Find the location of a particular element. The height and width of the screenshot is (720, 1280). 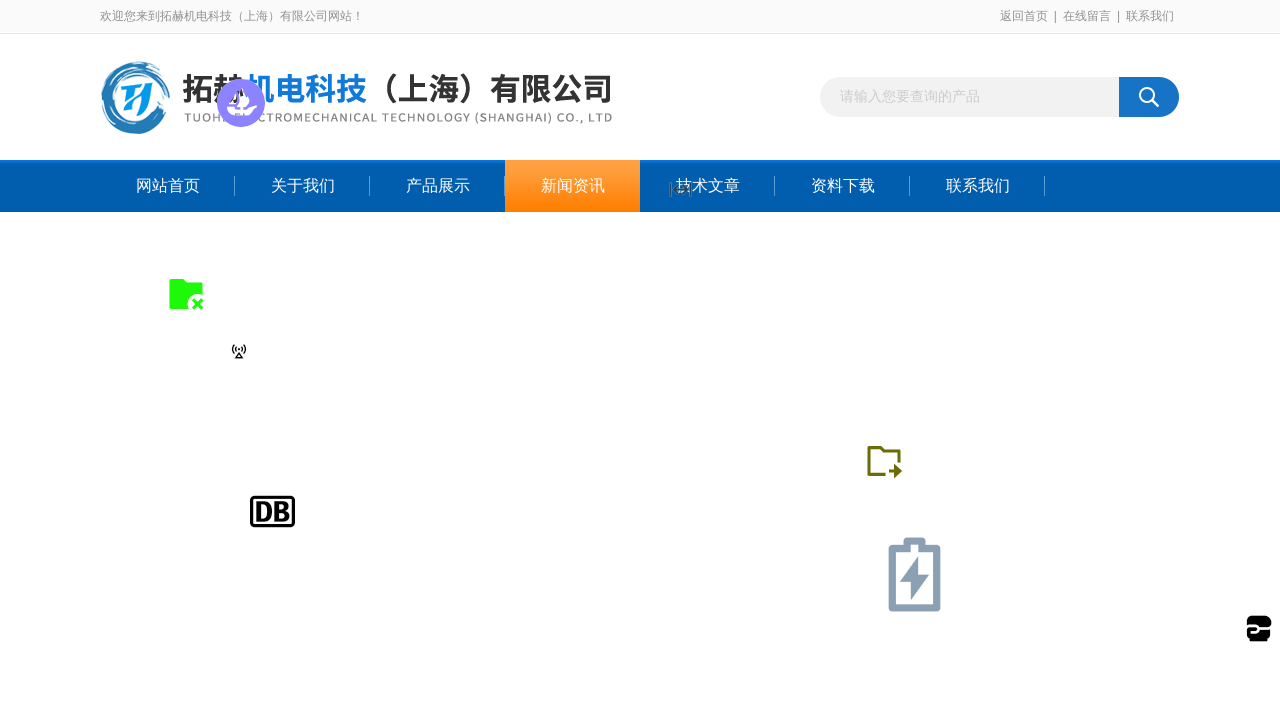

access boxing or combat sports content is located at coordinates (1258, 628).